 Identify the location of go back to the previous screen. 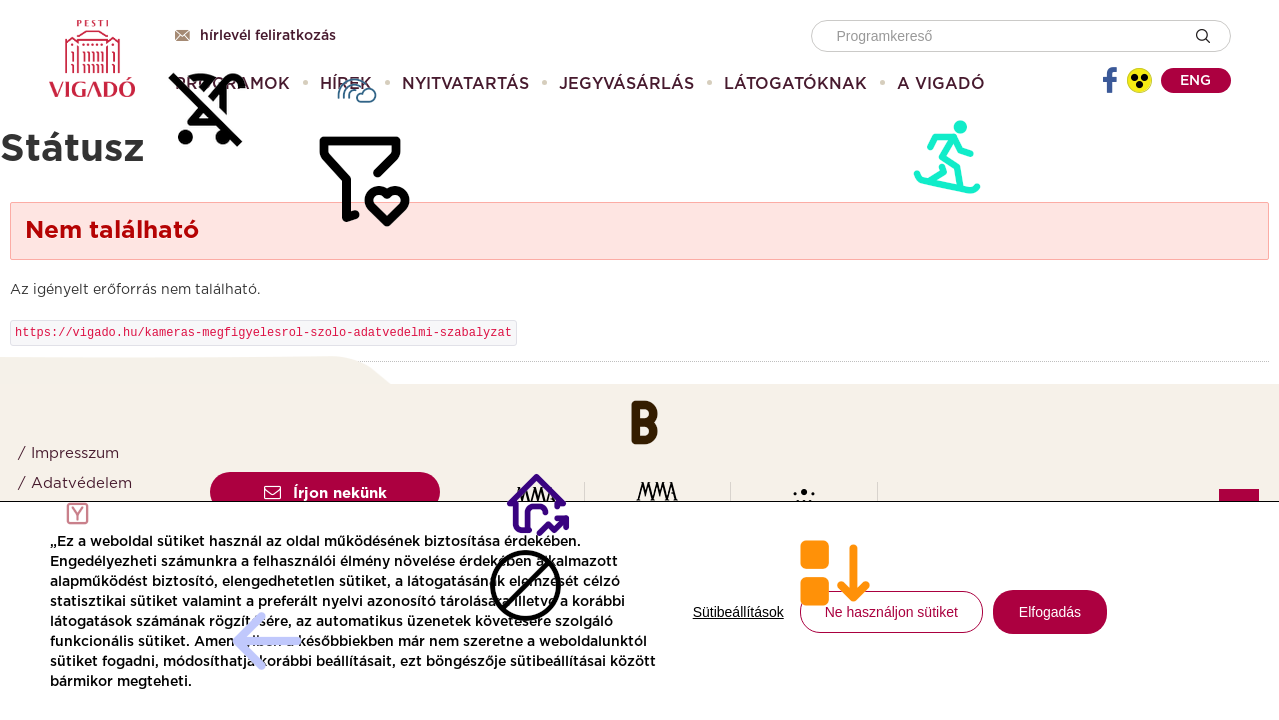
(267, 641).